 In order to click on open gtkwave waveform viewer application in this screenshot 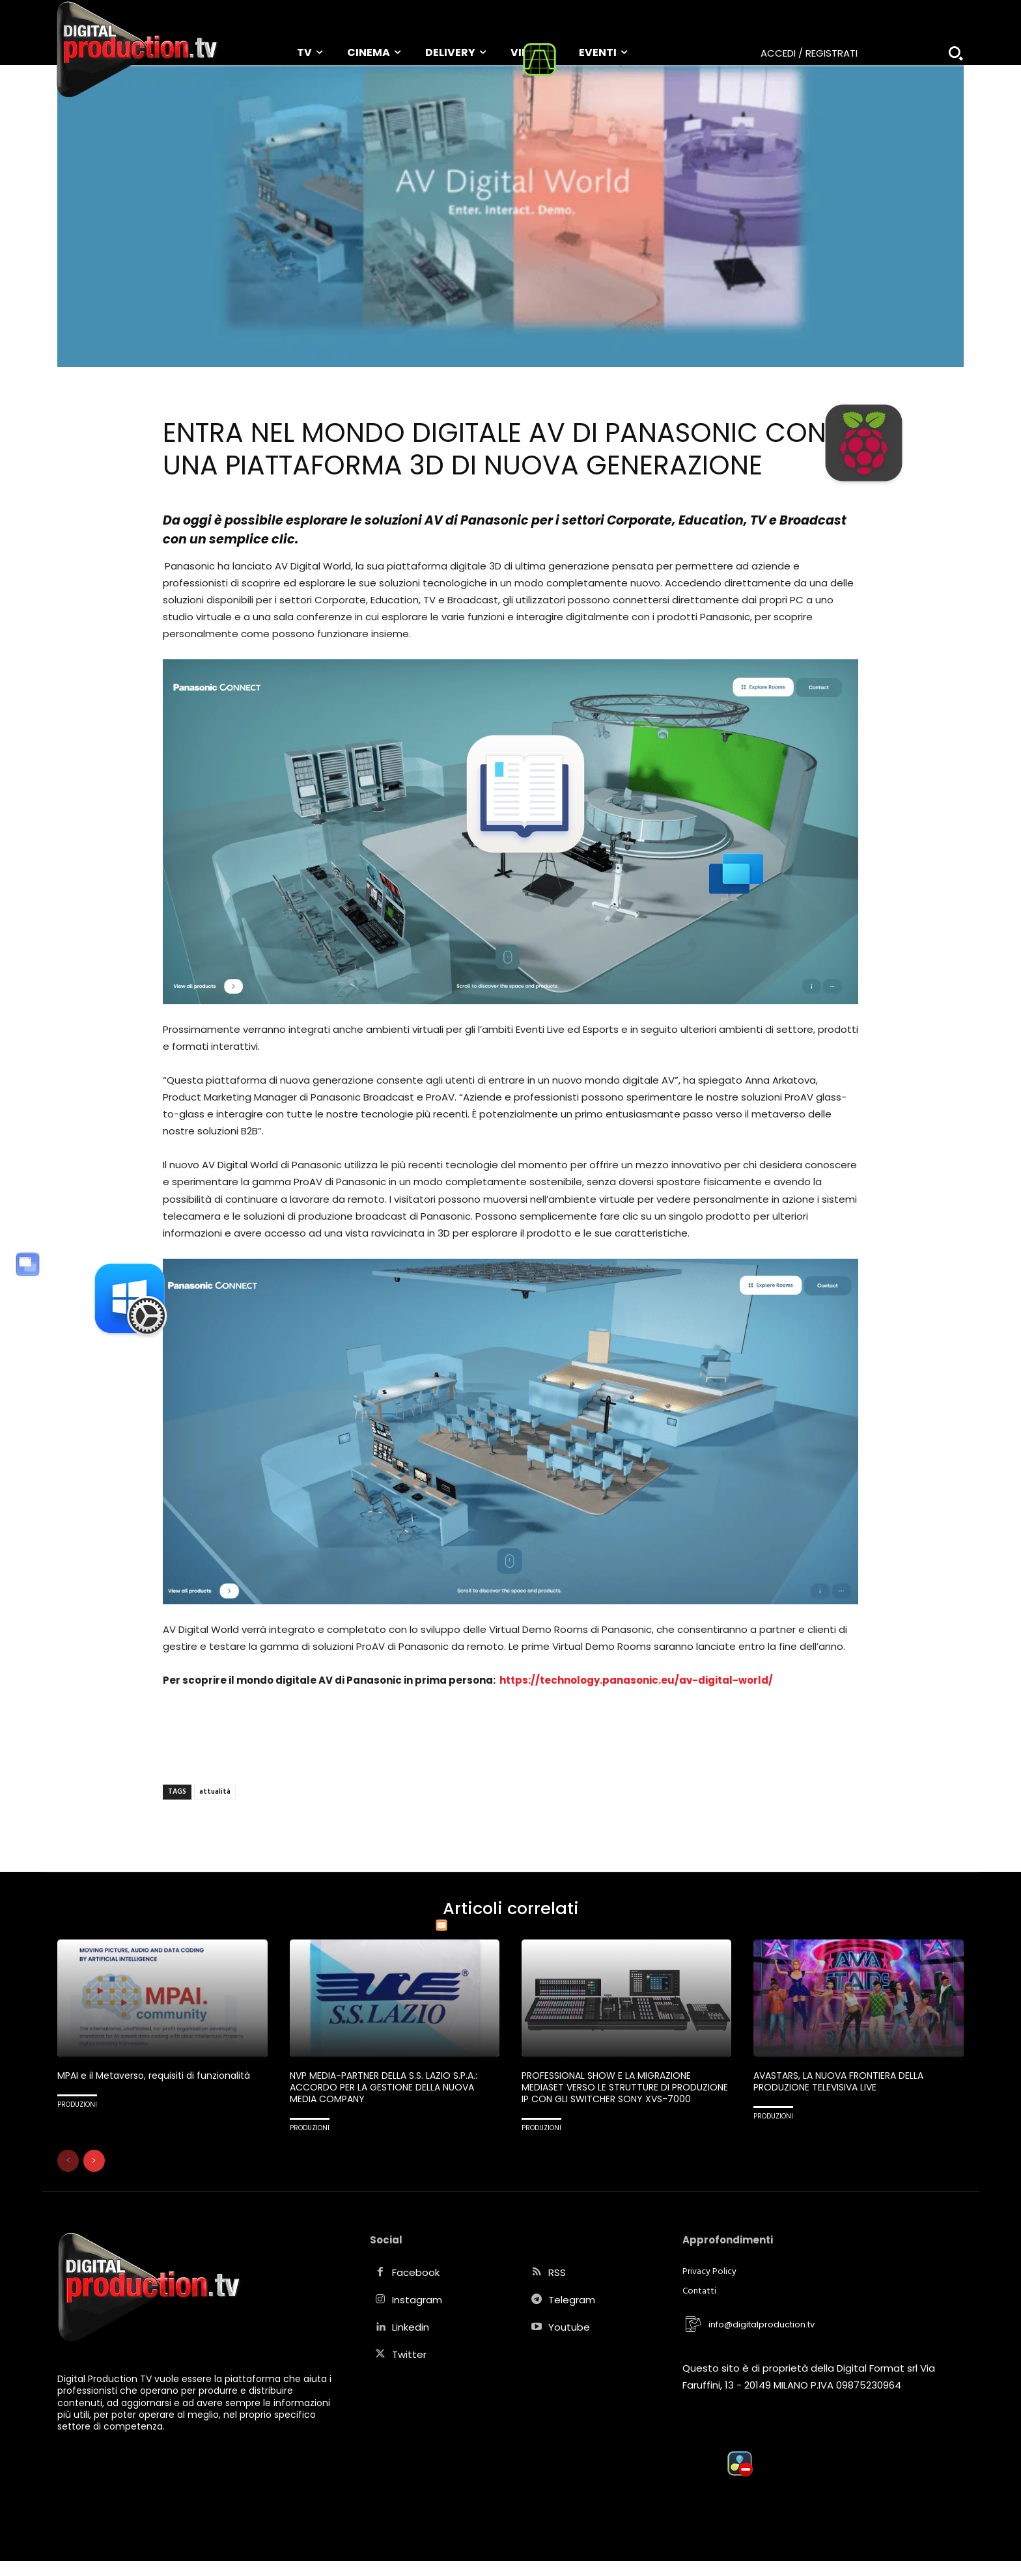, I will do `click(539, 59)`.